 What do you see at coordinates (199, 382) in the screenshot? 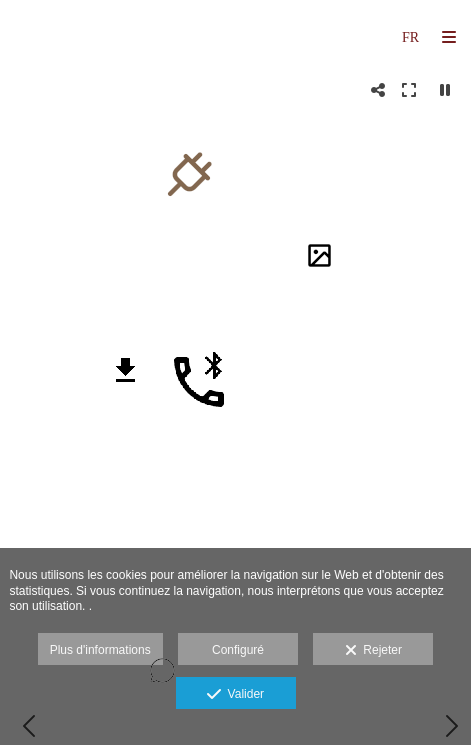
I see `indicates an active call using bluetooth speaker` at bounding box center [199, 382].